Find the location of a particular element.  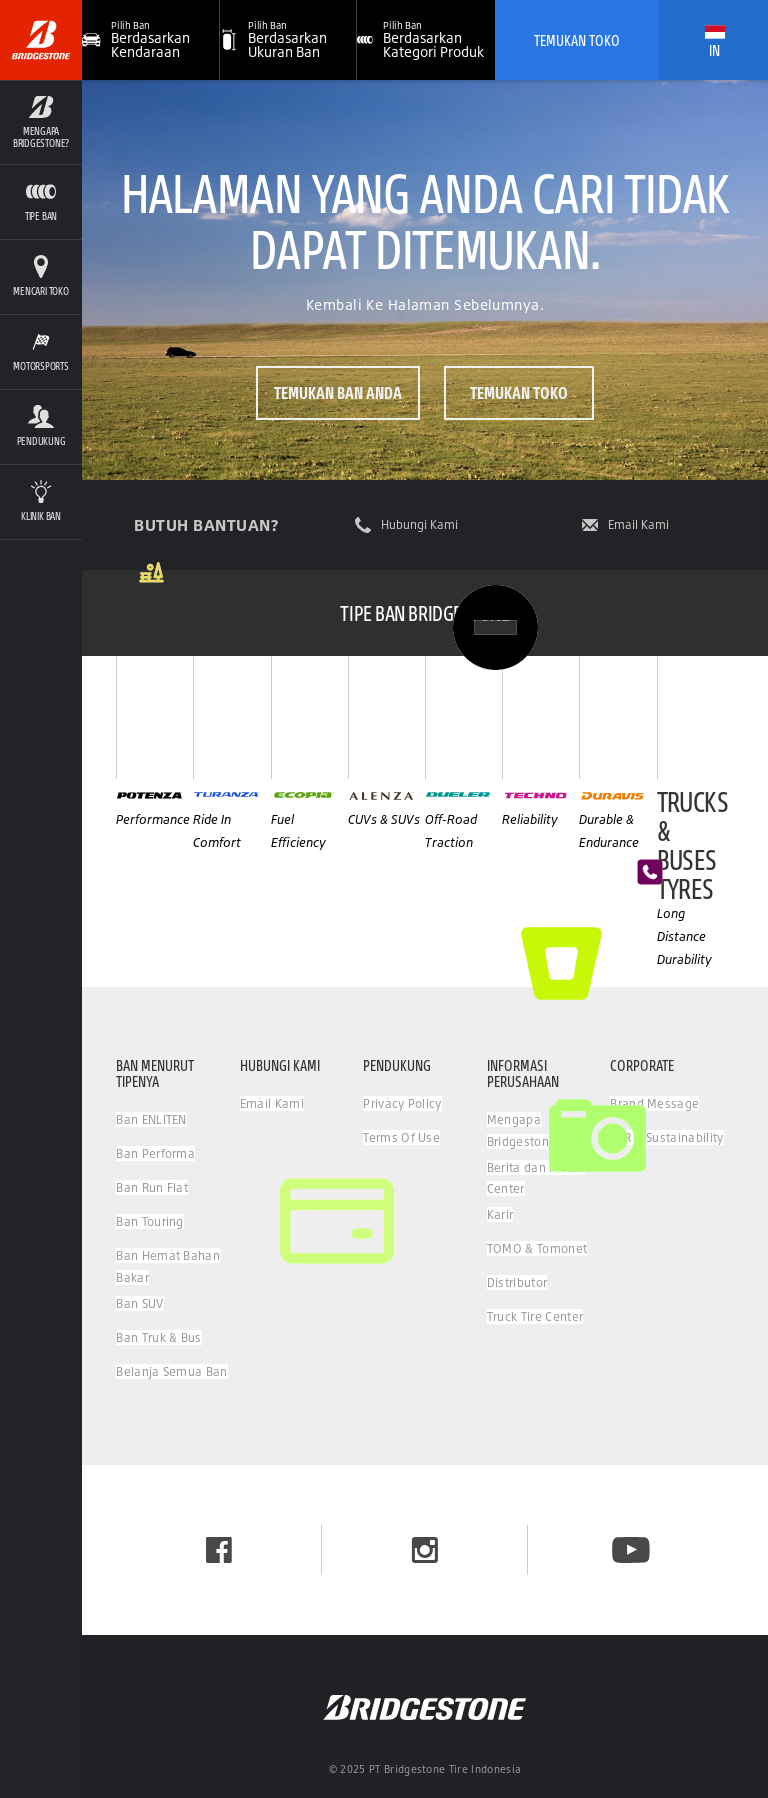

manage payment methods is located at coordinates (337, 1221).